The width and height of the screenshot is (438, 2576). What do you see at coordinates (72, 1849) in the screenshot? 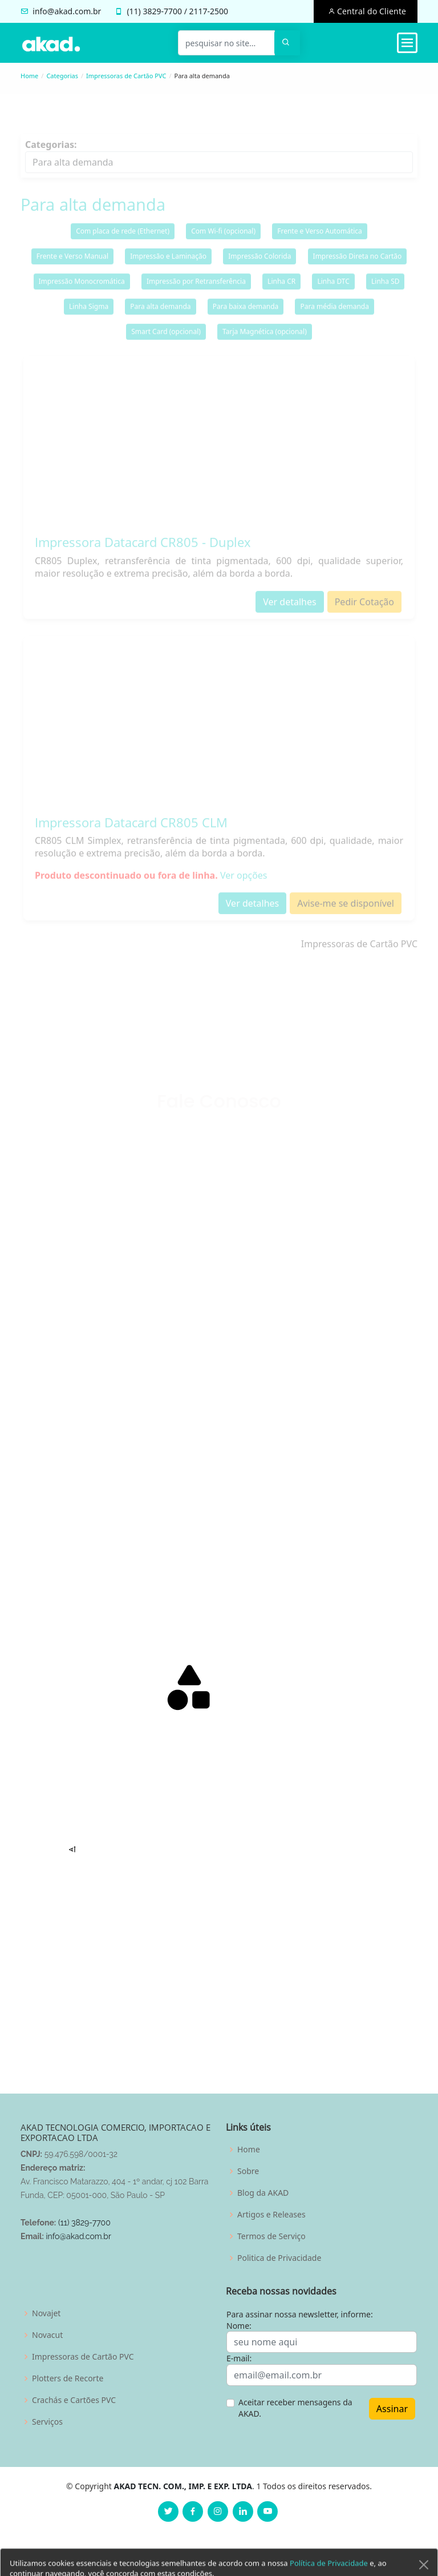
I see `rotate text orientation upward` at bounding box center [72, 1849].